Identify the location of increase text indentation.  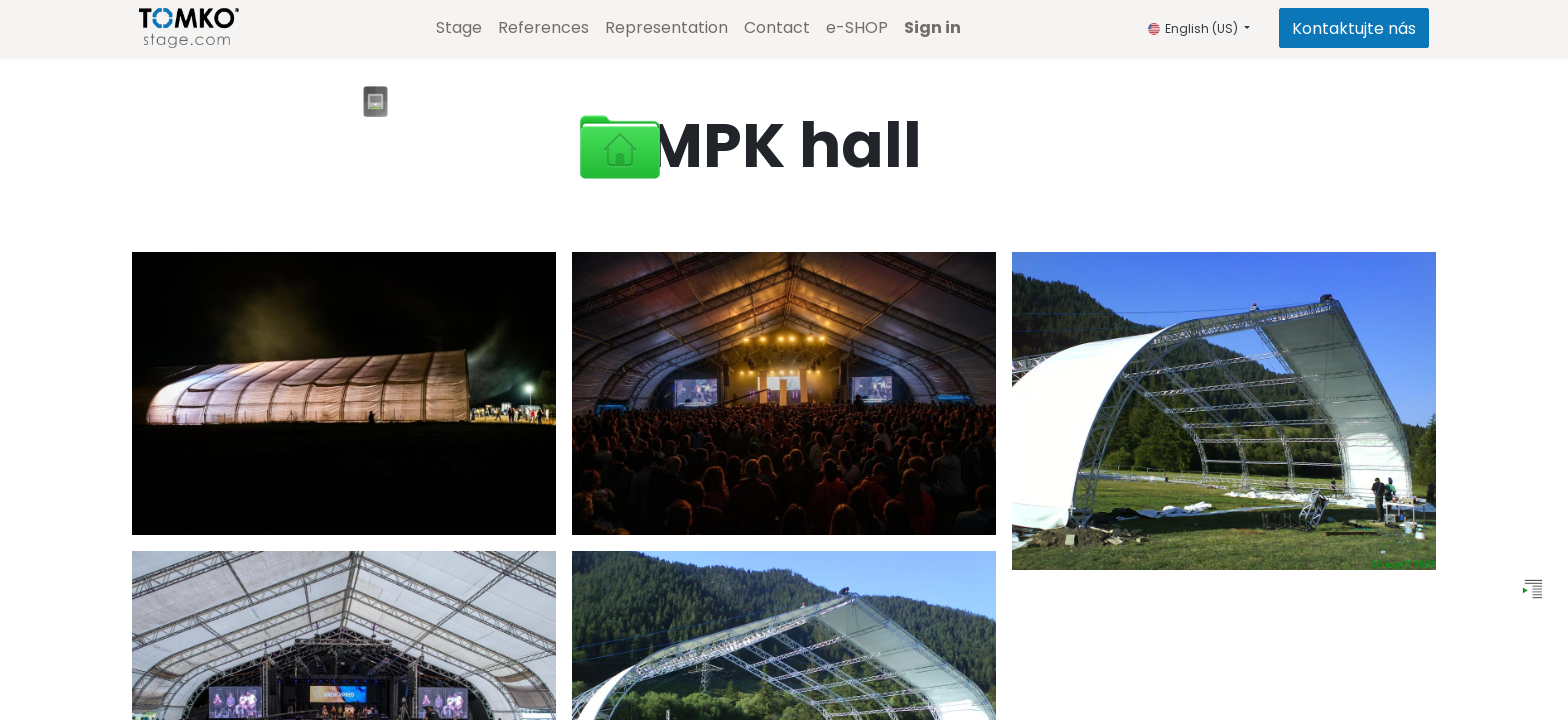
(1532, 589).